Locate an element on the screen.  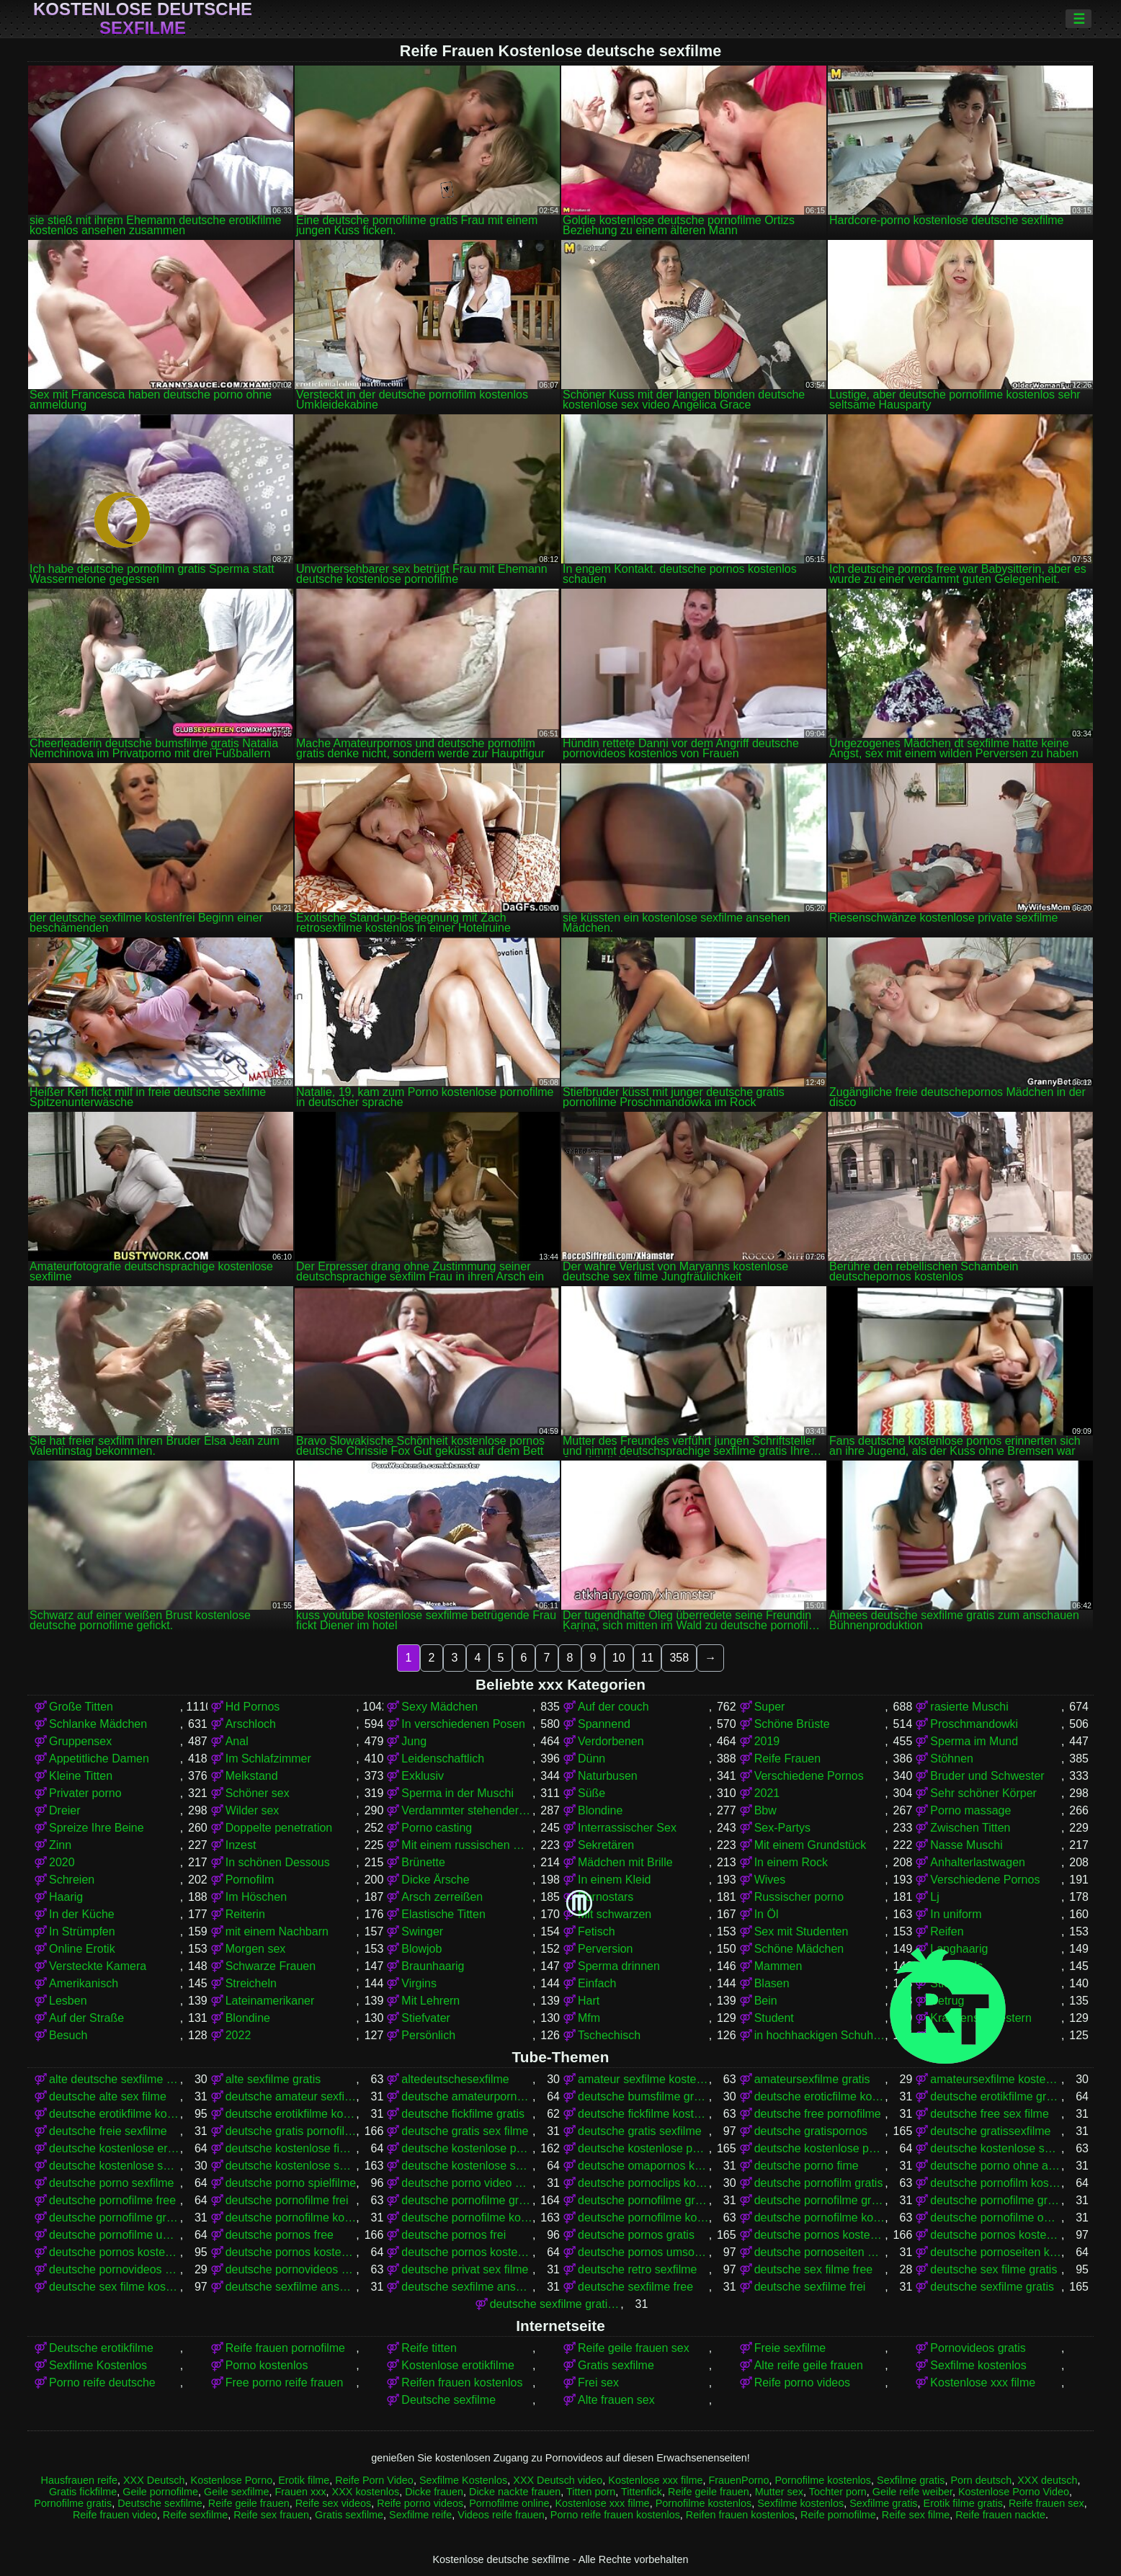
visit rotten tomatoes website is located at coordinates (947, 2005).